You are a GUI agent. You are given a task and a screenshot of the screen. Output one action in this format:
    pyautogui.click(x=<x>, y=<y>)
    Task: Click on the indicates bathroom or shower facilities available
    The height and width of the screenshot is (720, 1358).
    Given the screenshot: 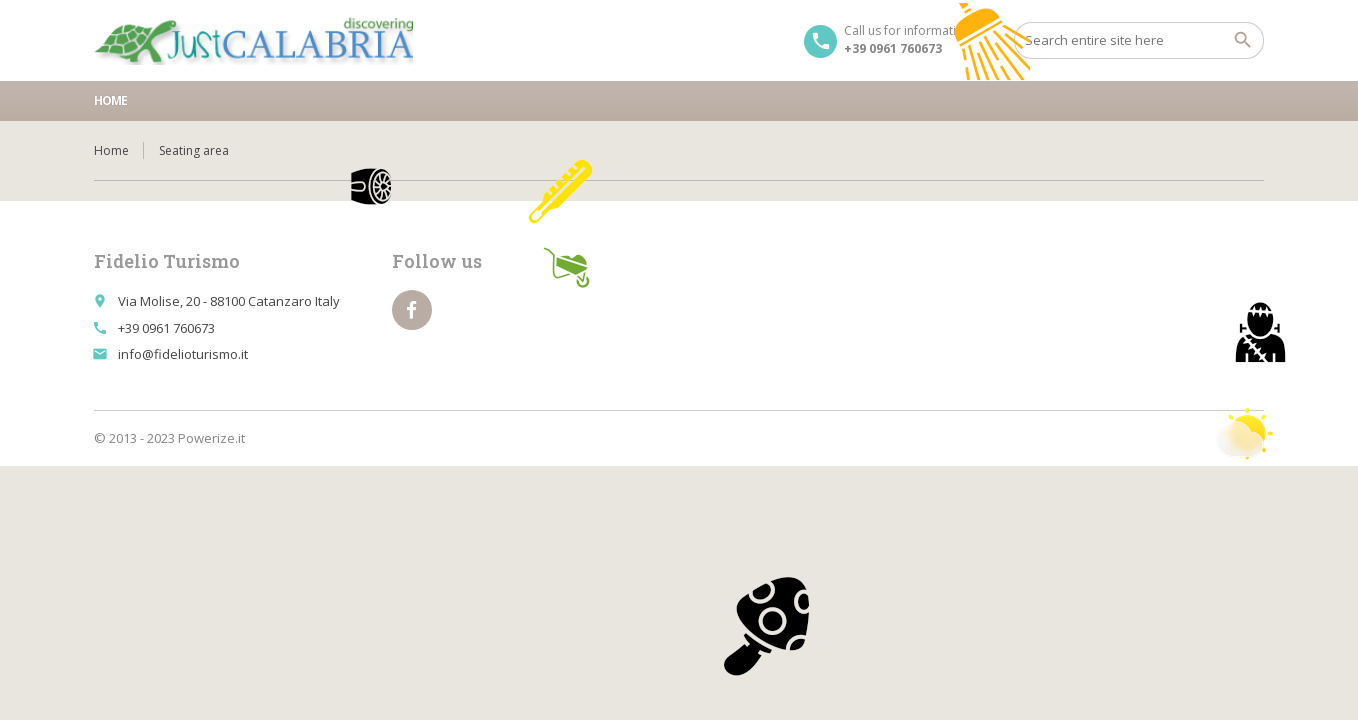 What is the action you would take?
    pyautogui.click(x=991, y=41)
    